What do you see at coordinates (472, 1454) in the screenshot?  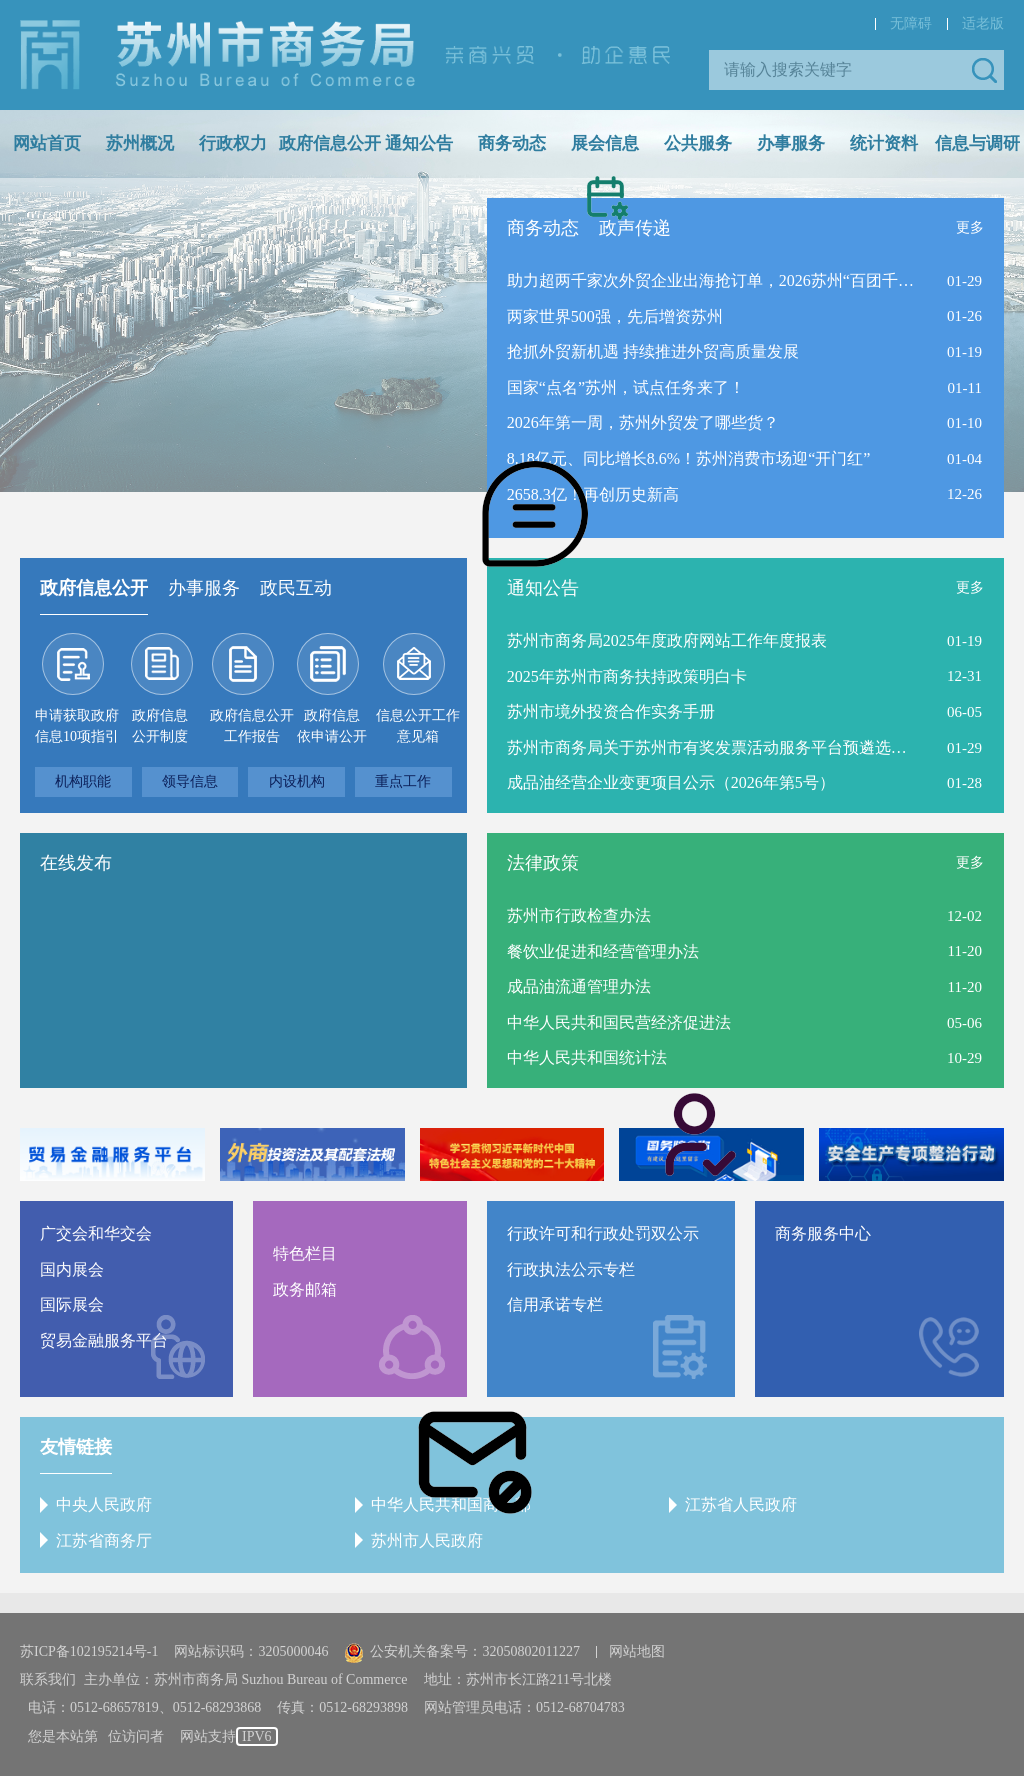 I see `cancel or unsend an email` at bounding box center [472, 1454].